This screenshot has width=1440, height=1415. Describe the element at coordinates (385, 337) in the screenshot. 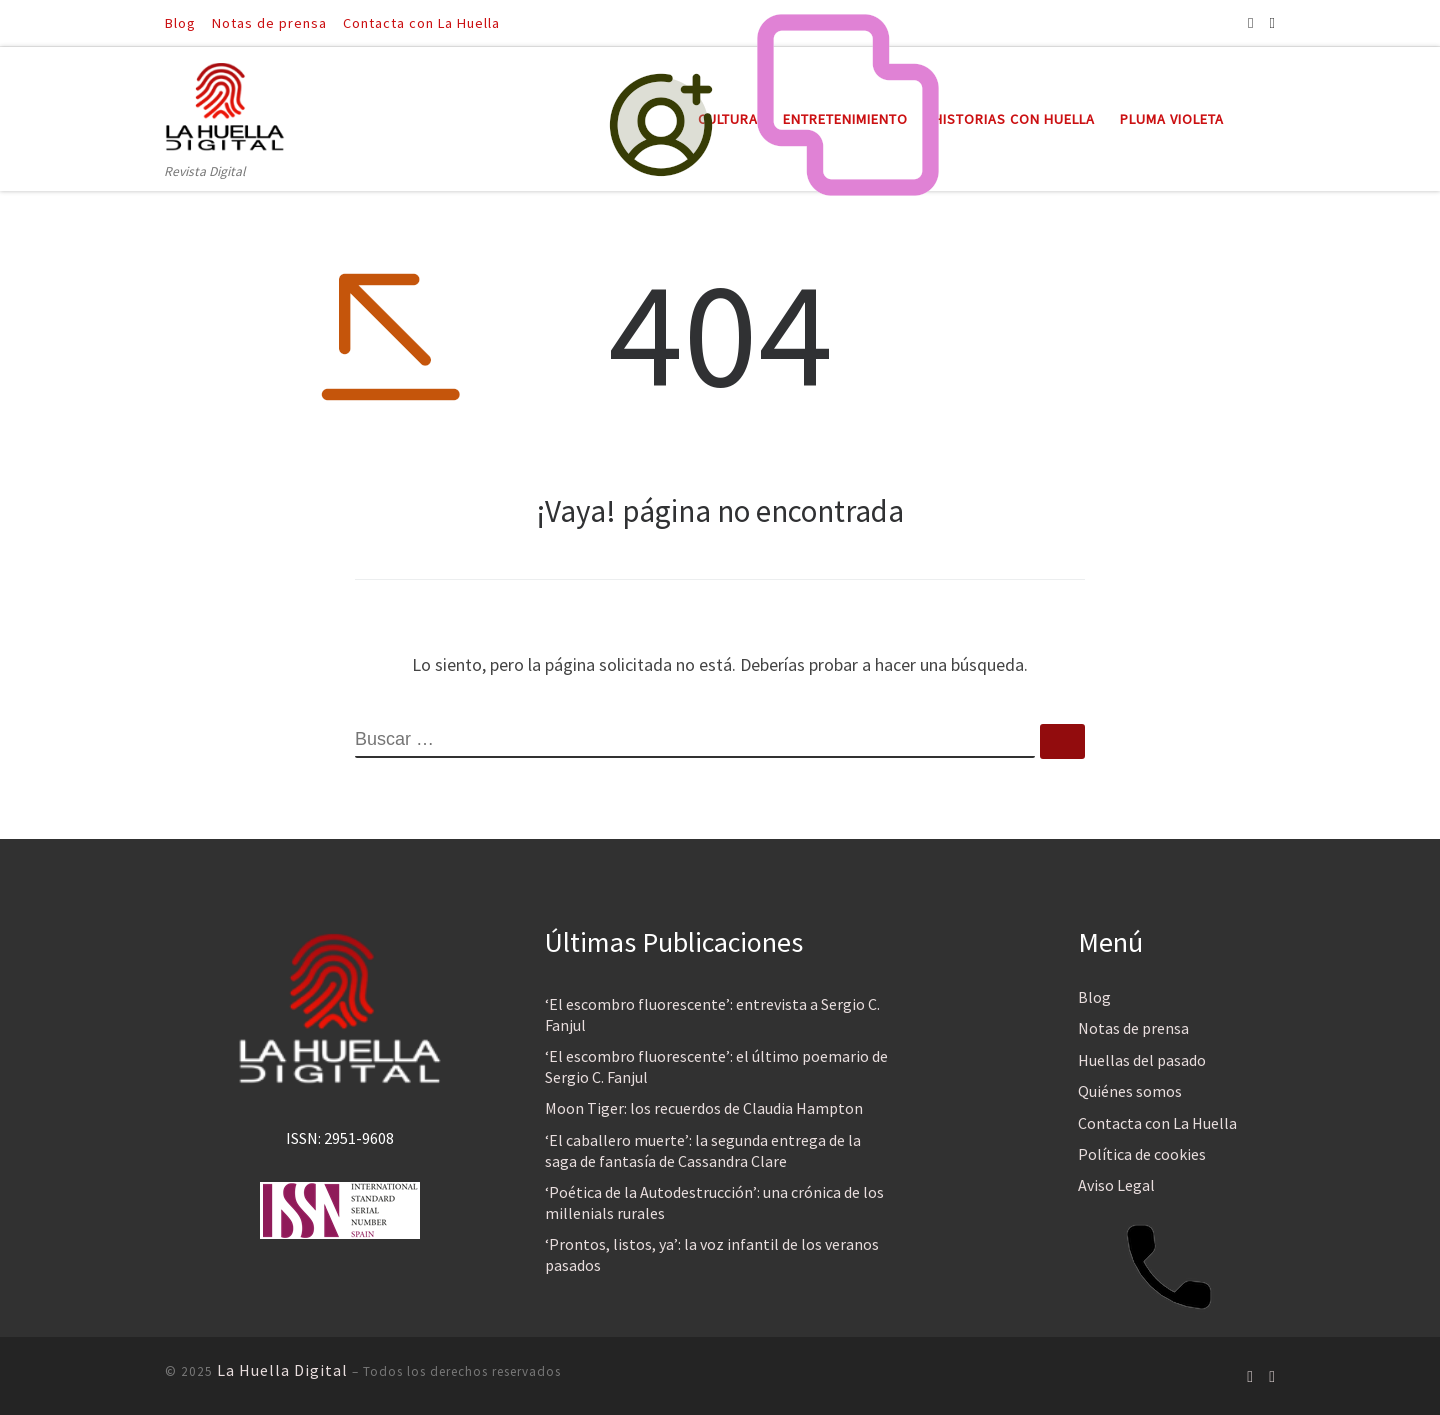

I see `move to top-left corner` at that location.